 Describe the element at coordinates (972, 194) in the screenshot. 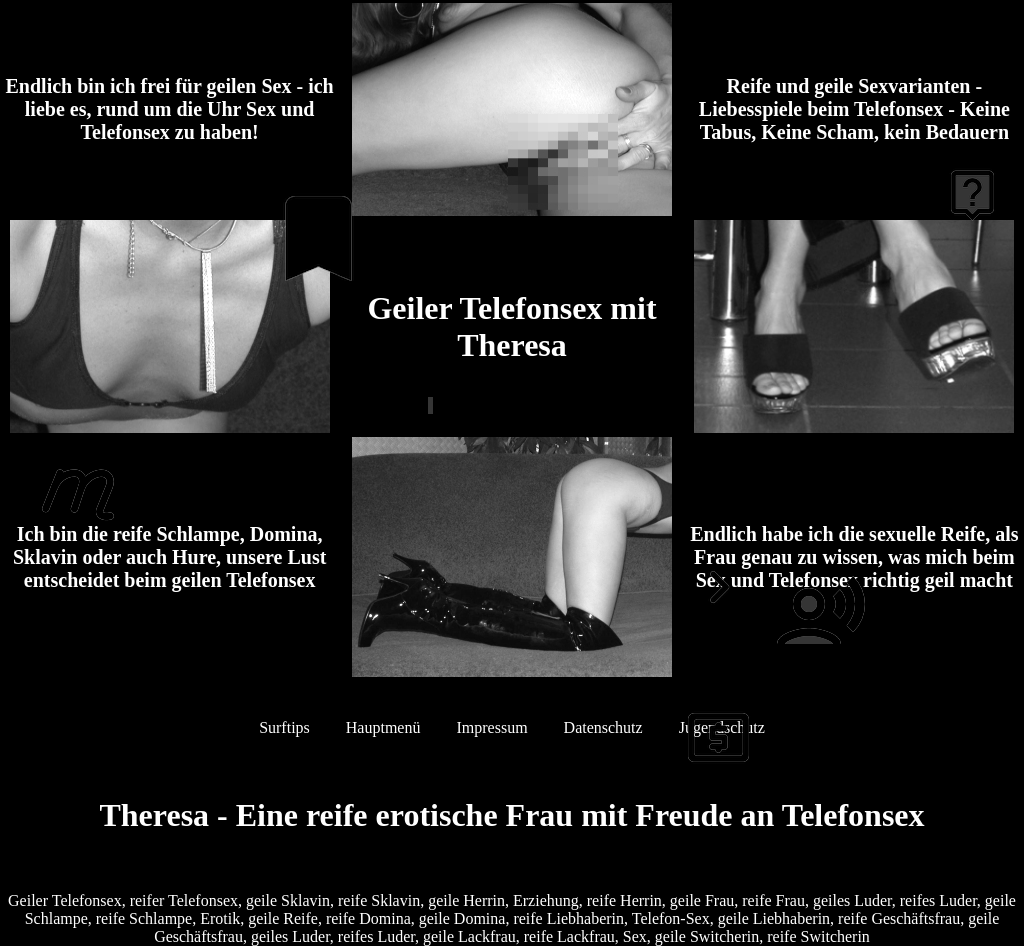

I see `access live help or support chat` at that location.